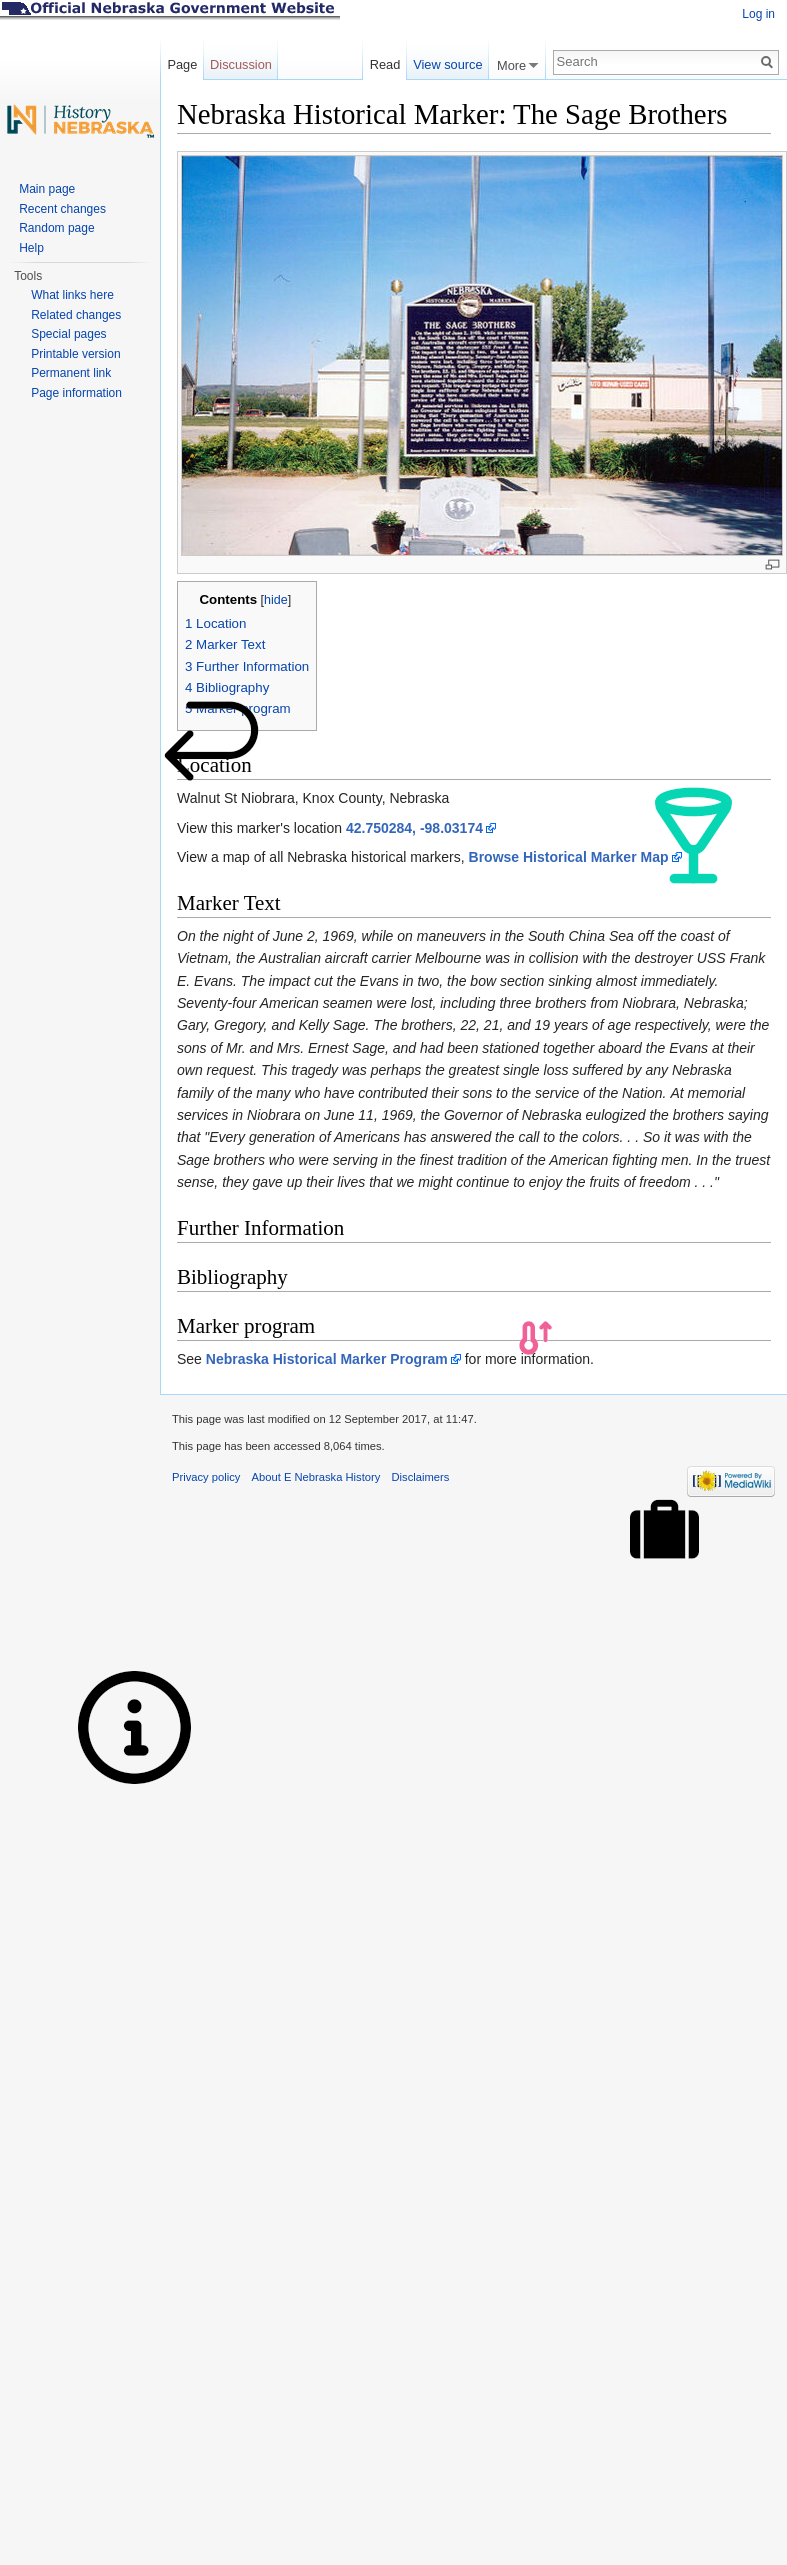 Image resolution: width=787 pixels, height=2565 pixels. I want to click on access travel or trip planning features, so click(664, 1527).